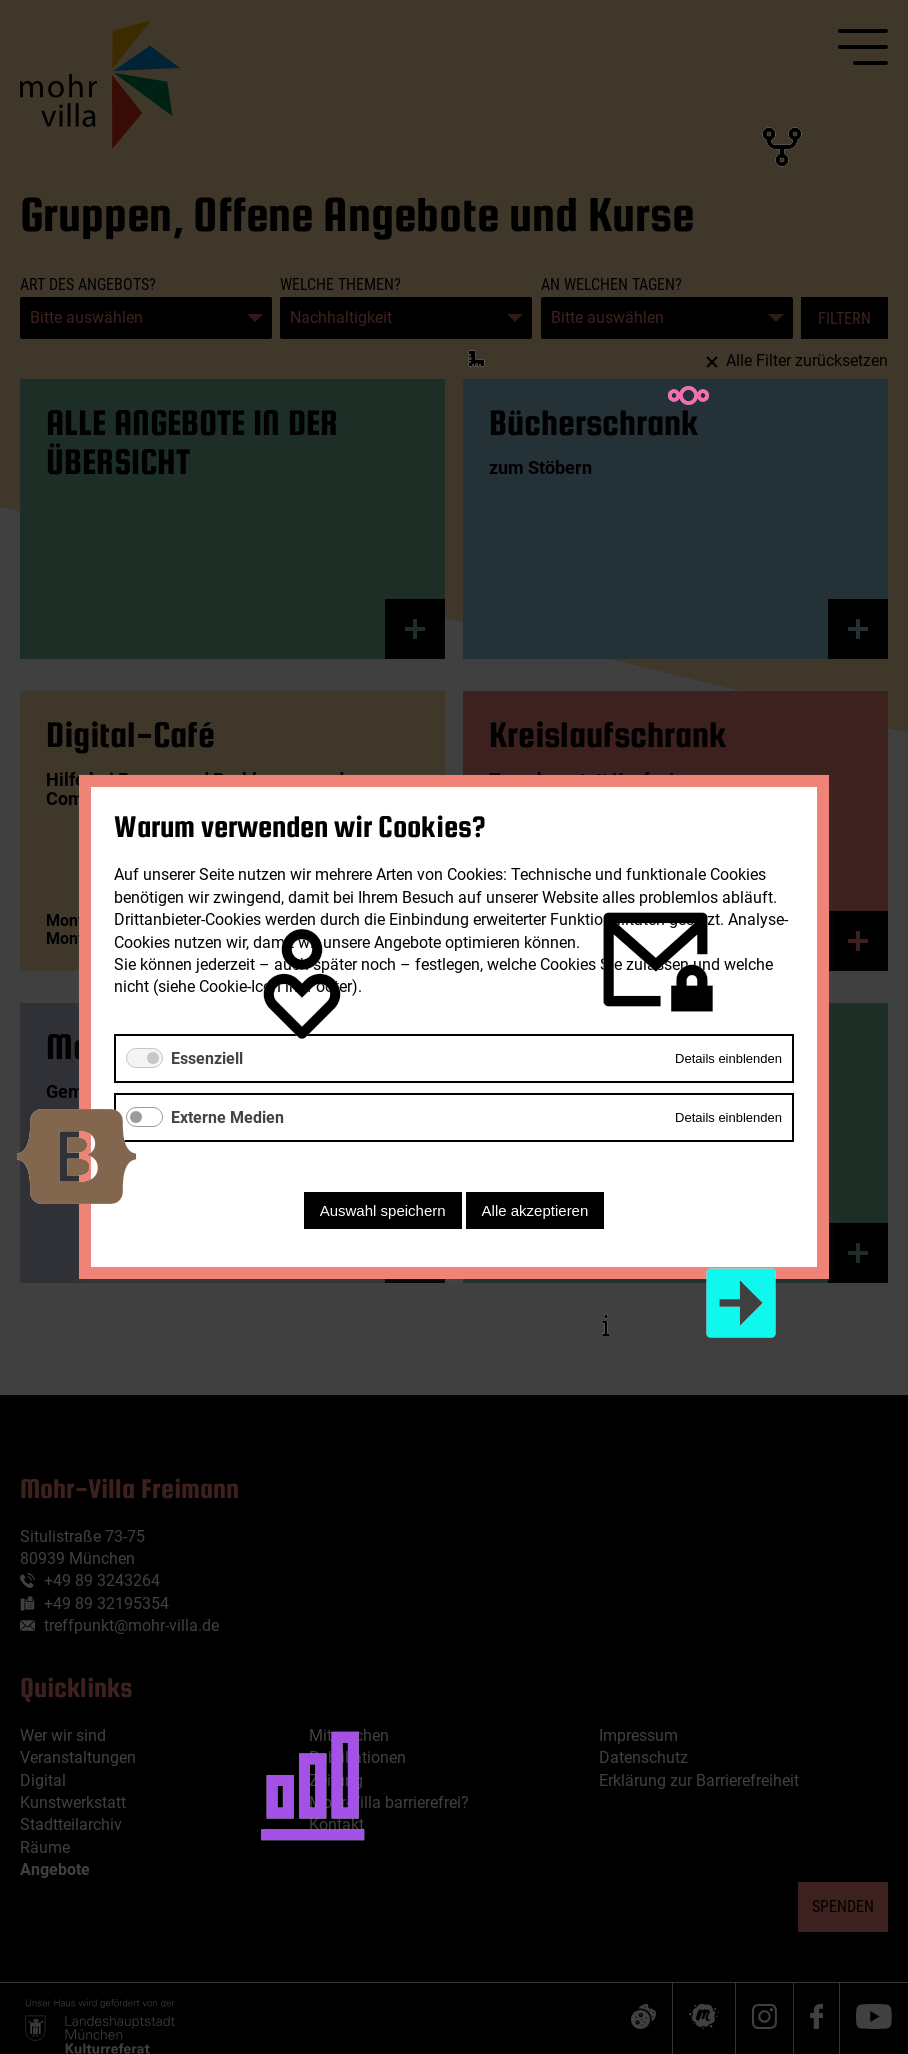 Image resolution: width=908 pixels, height=2054 pixels. What do you see at coordinates (76, 1156) in the screenshot?
I see `bootstrap framework logo` at bounding box center [76, 1156].